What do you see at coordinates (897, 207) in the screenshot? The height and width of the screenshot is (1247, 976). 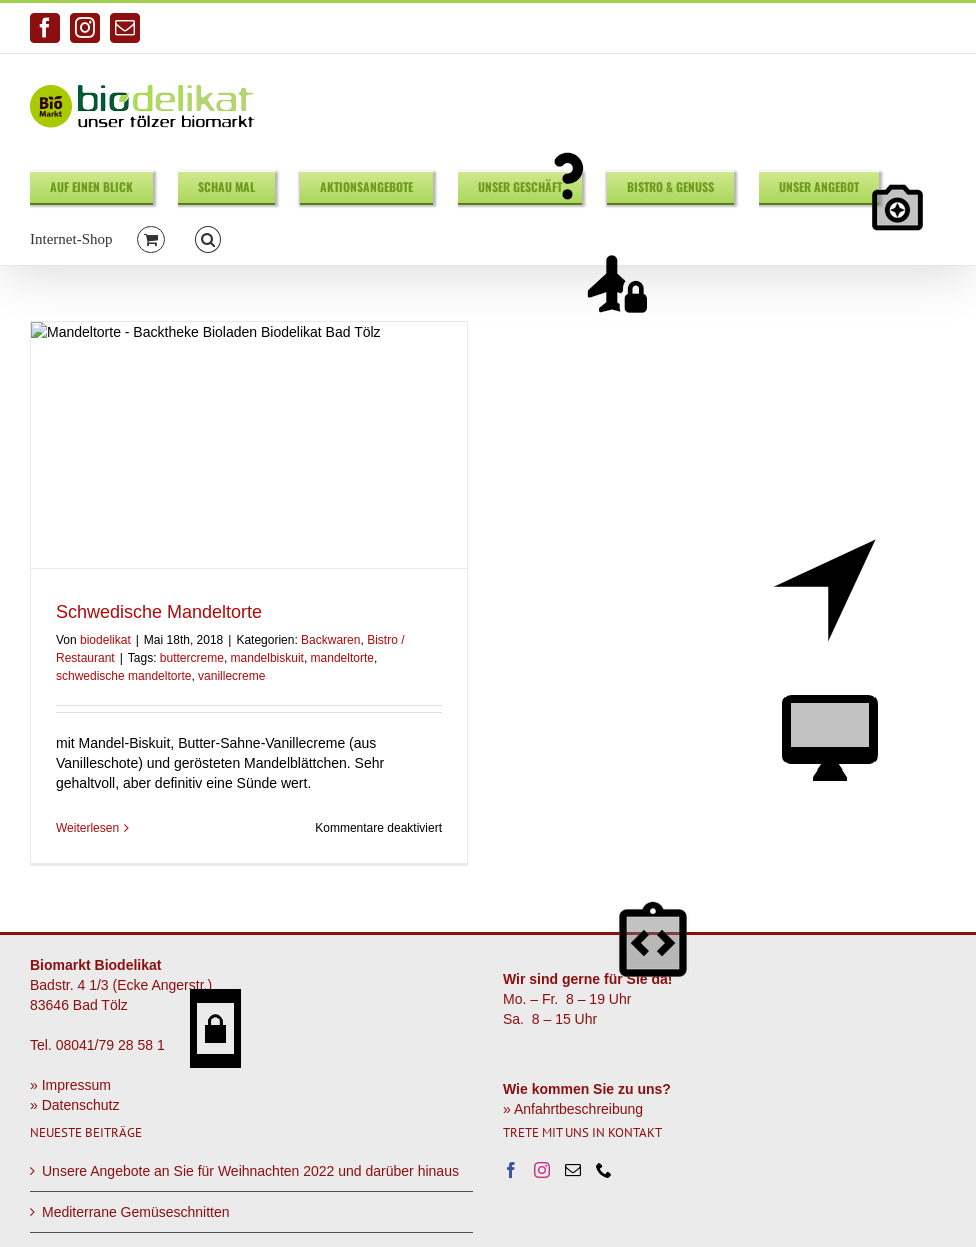 I see `enhance or improve photo quality` at bounding box center [897, 207].